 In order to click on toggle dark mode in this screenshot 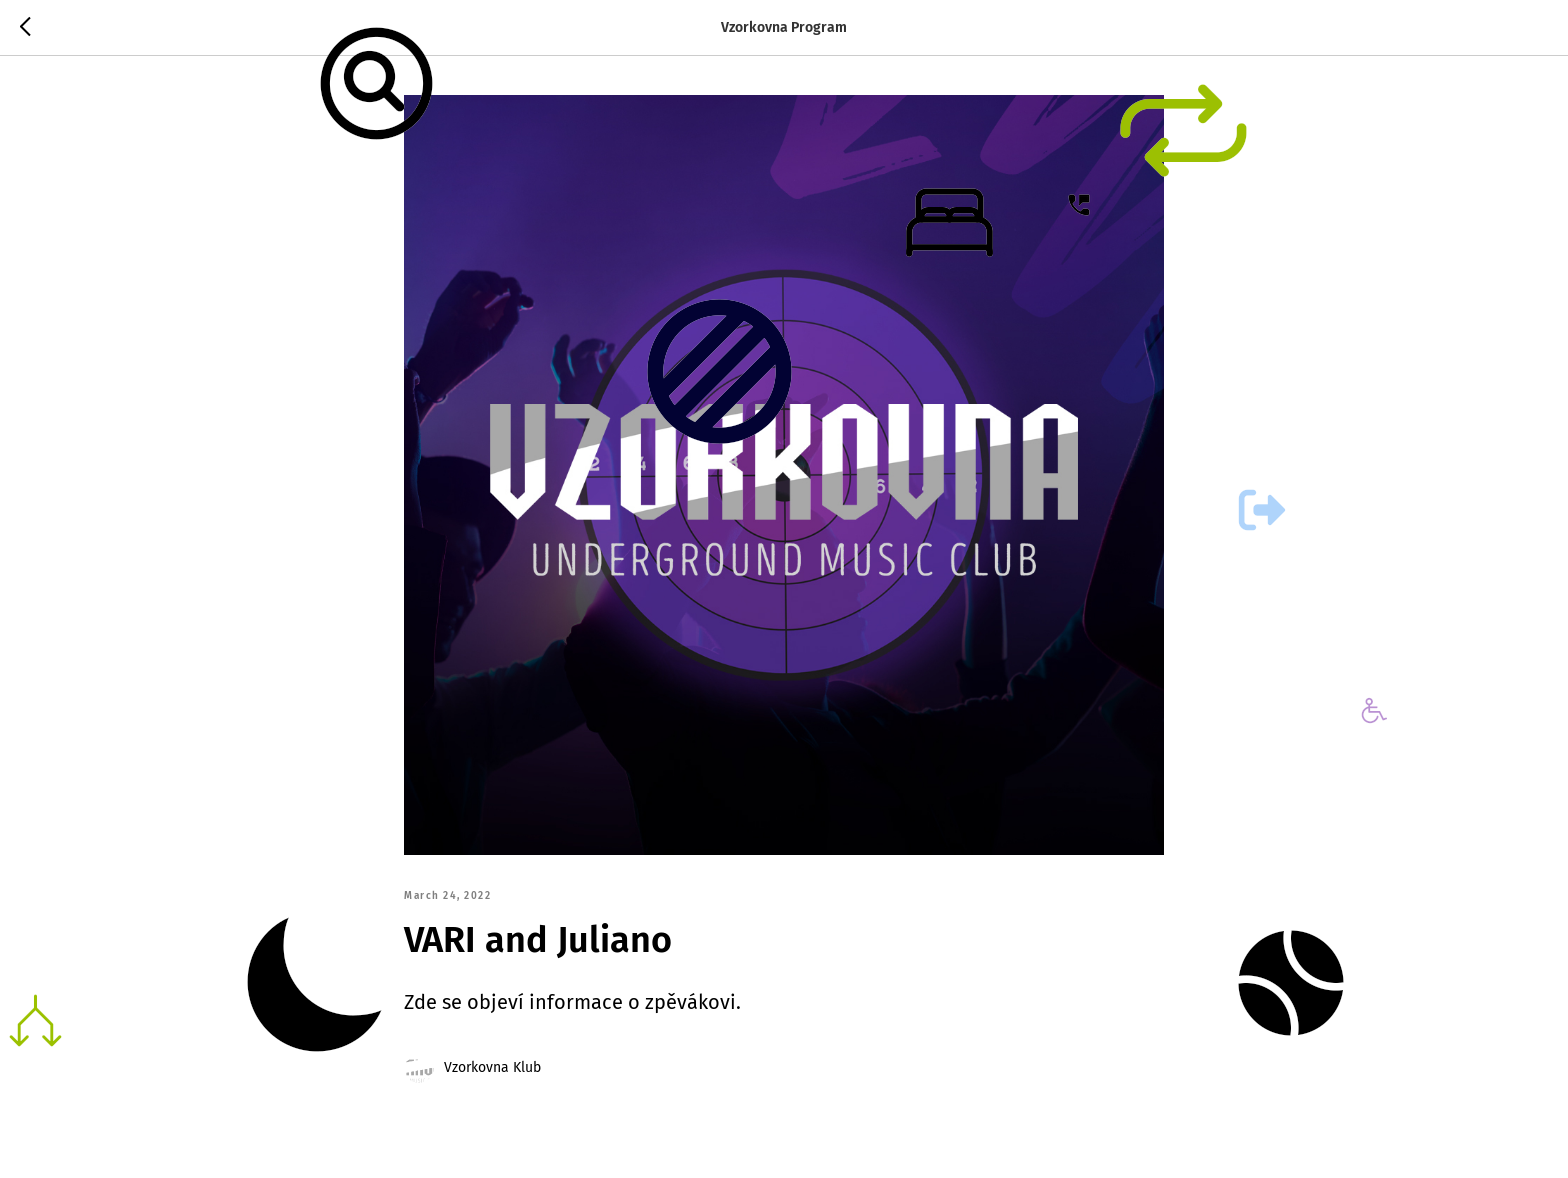, I will do `click(314, 984)`.